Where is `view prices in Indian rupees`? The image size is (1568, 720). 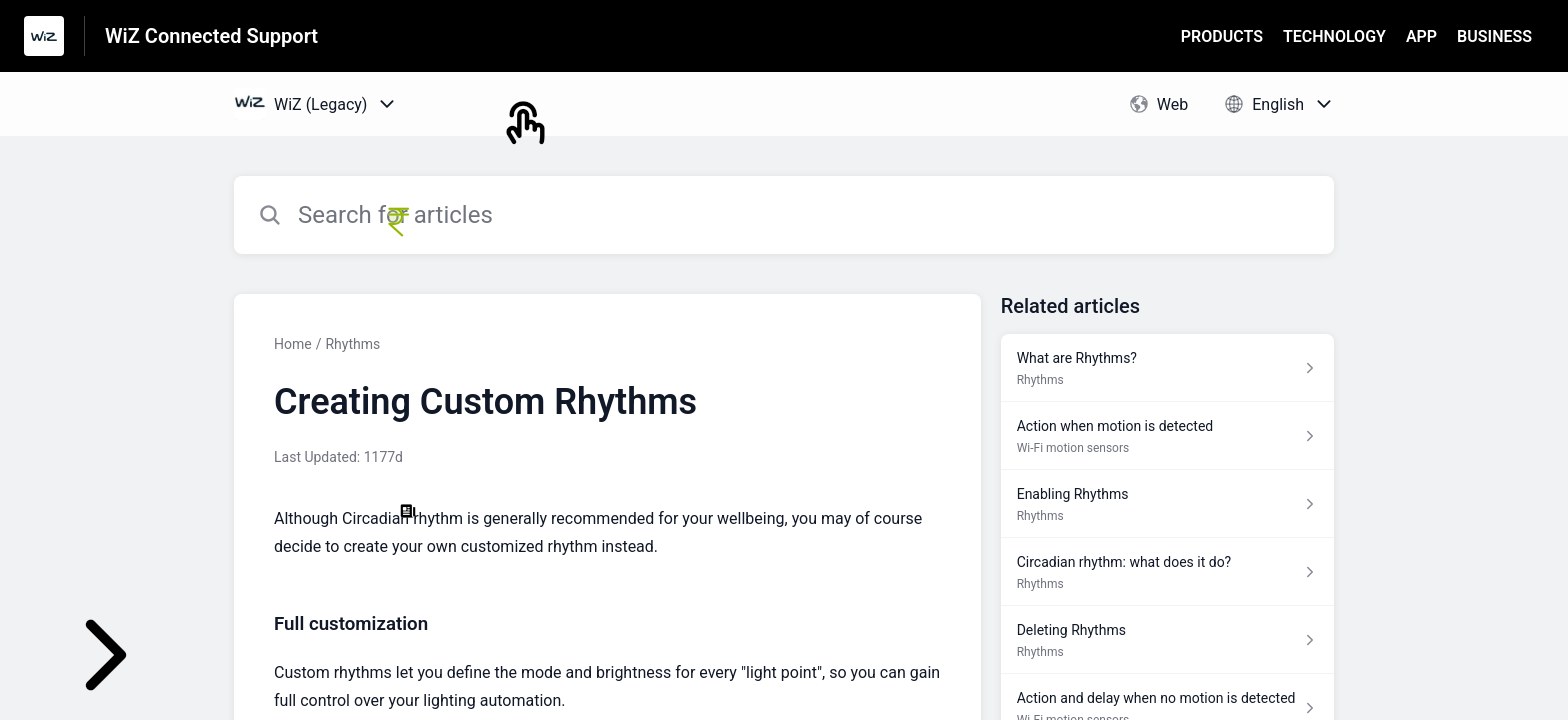
view prices in Indian rupees is located at coordinates (397, 221).